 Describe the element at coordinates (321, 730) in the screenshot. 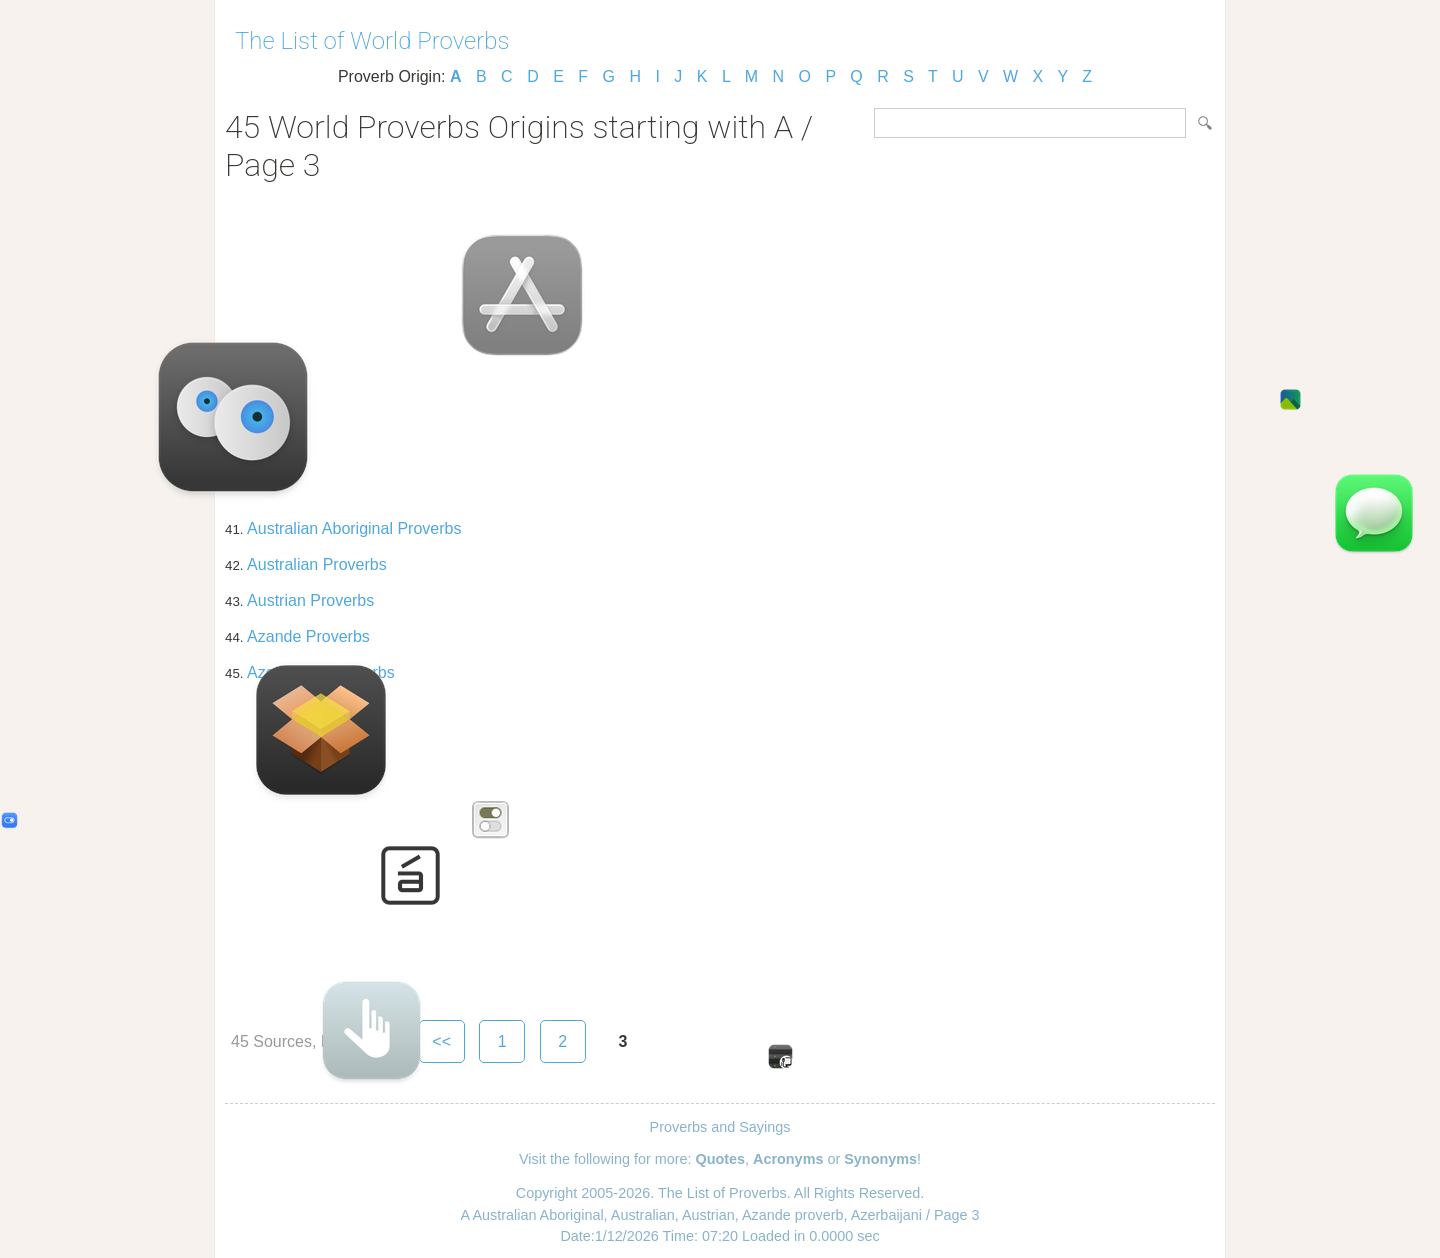

I see `open synaptic package manager` at that location.